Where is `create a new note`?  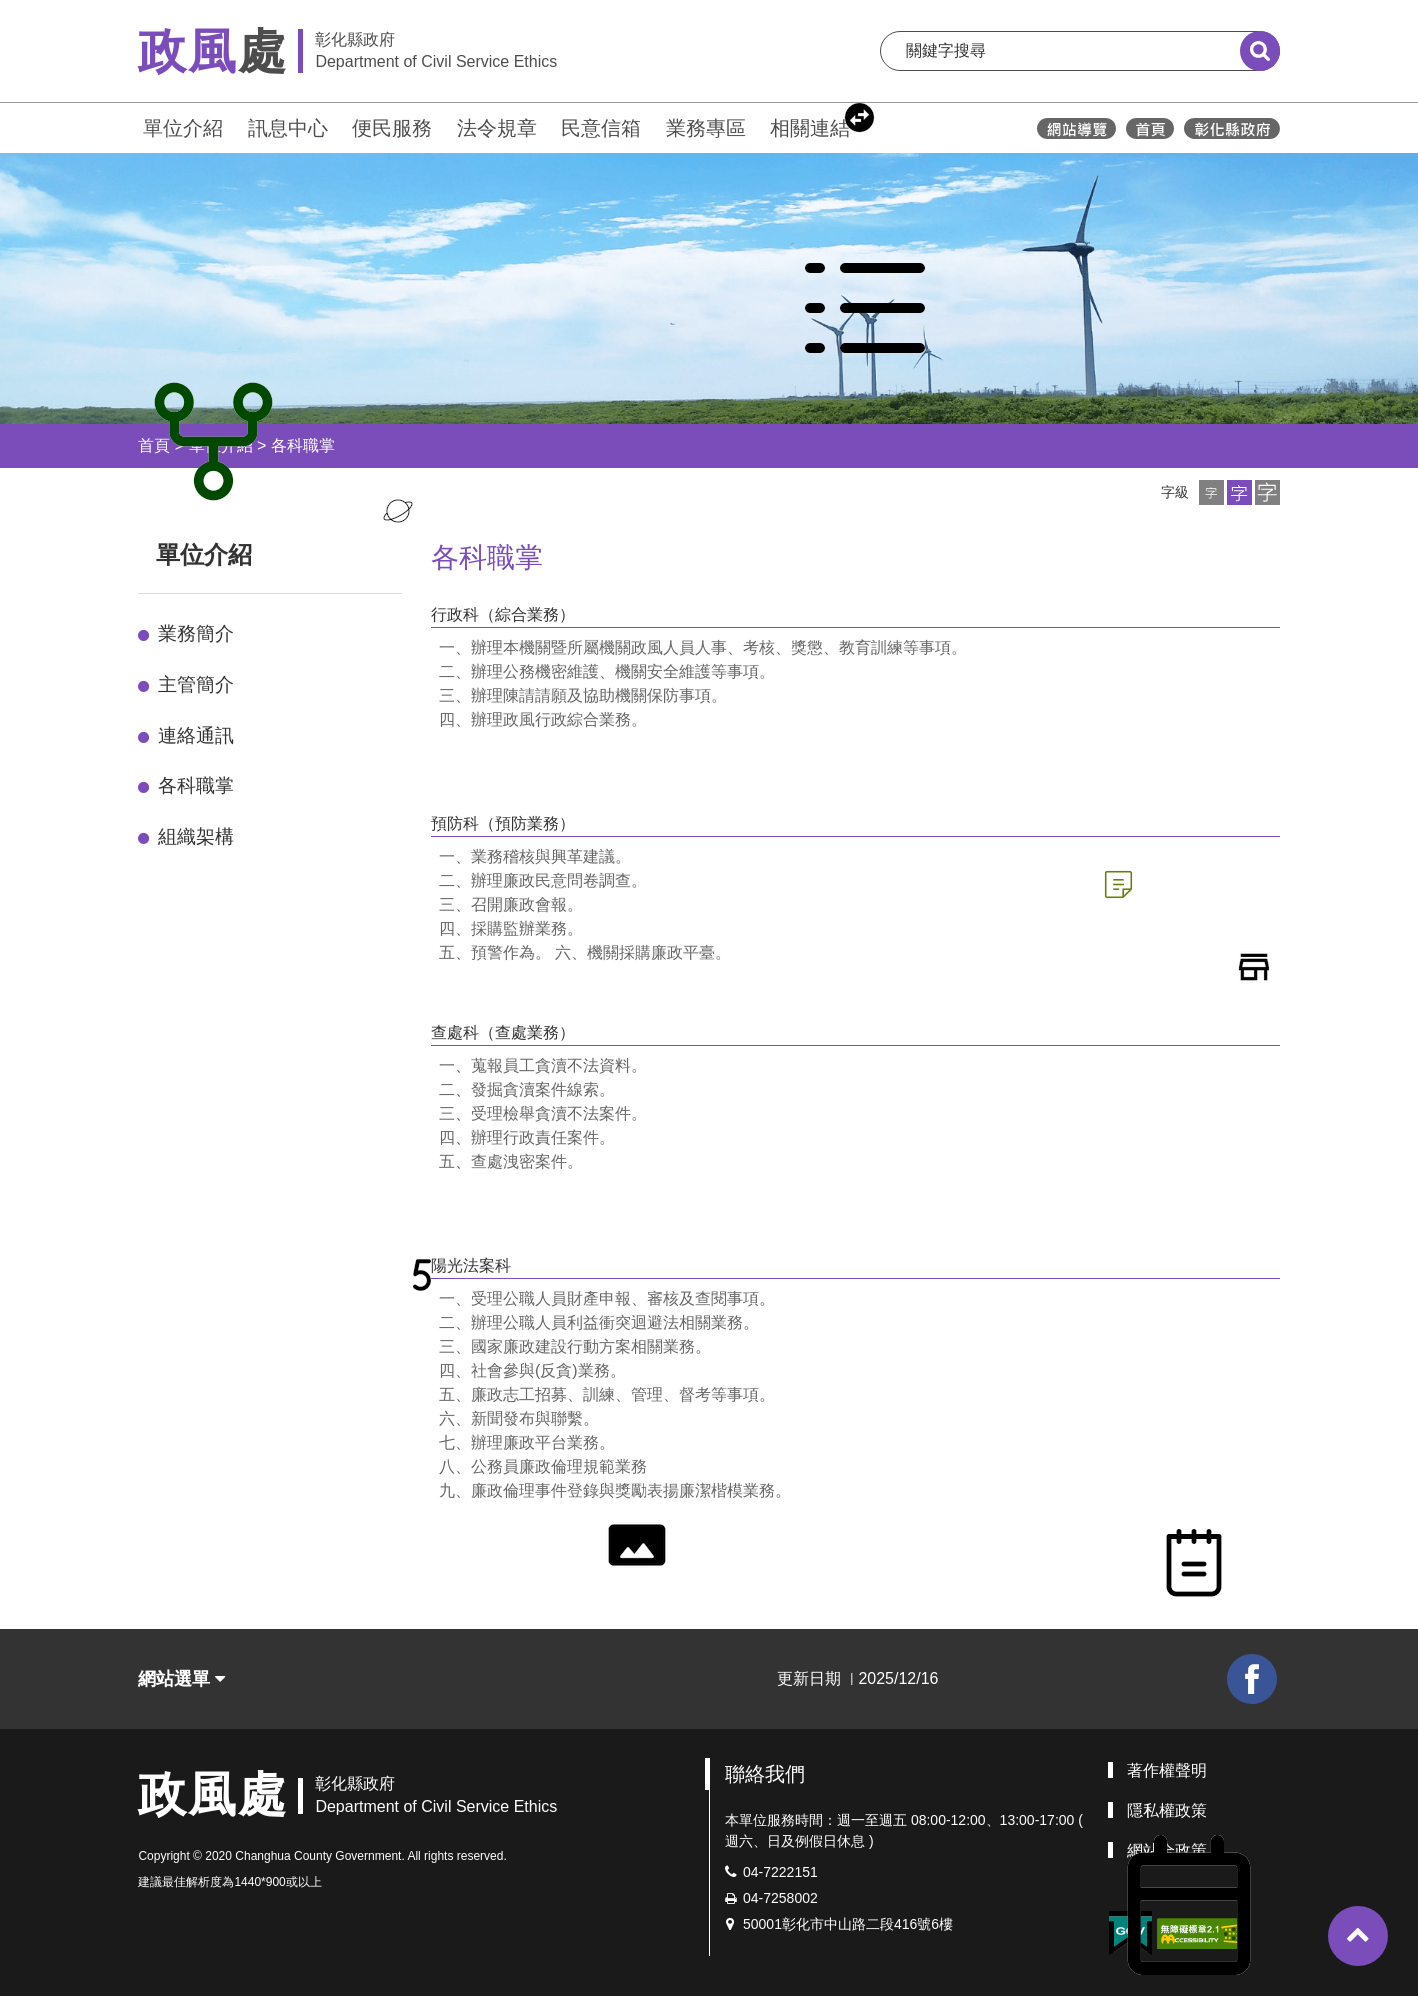 create a new note is located at coordinates (1118, 884).